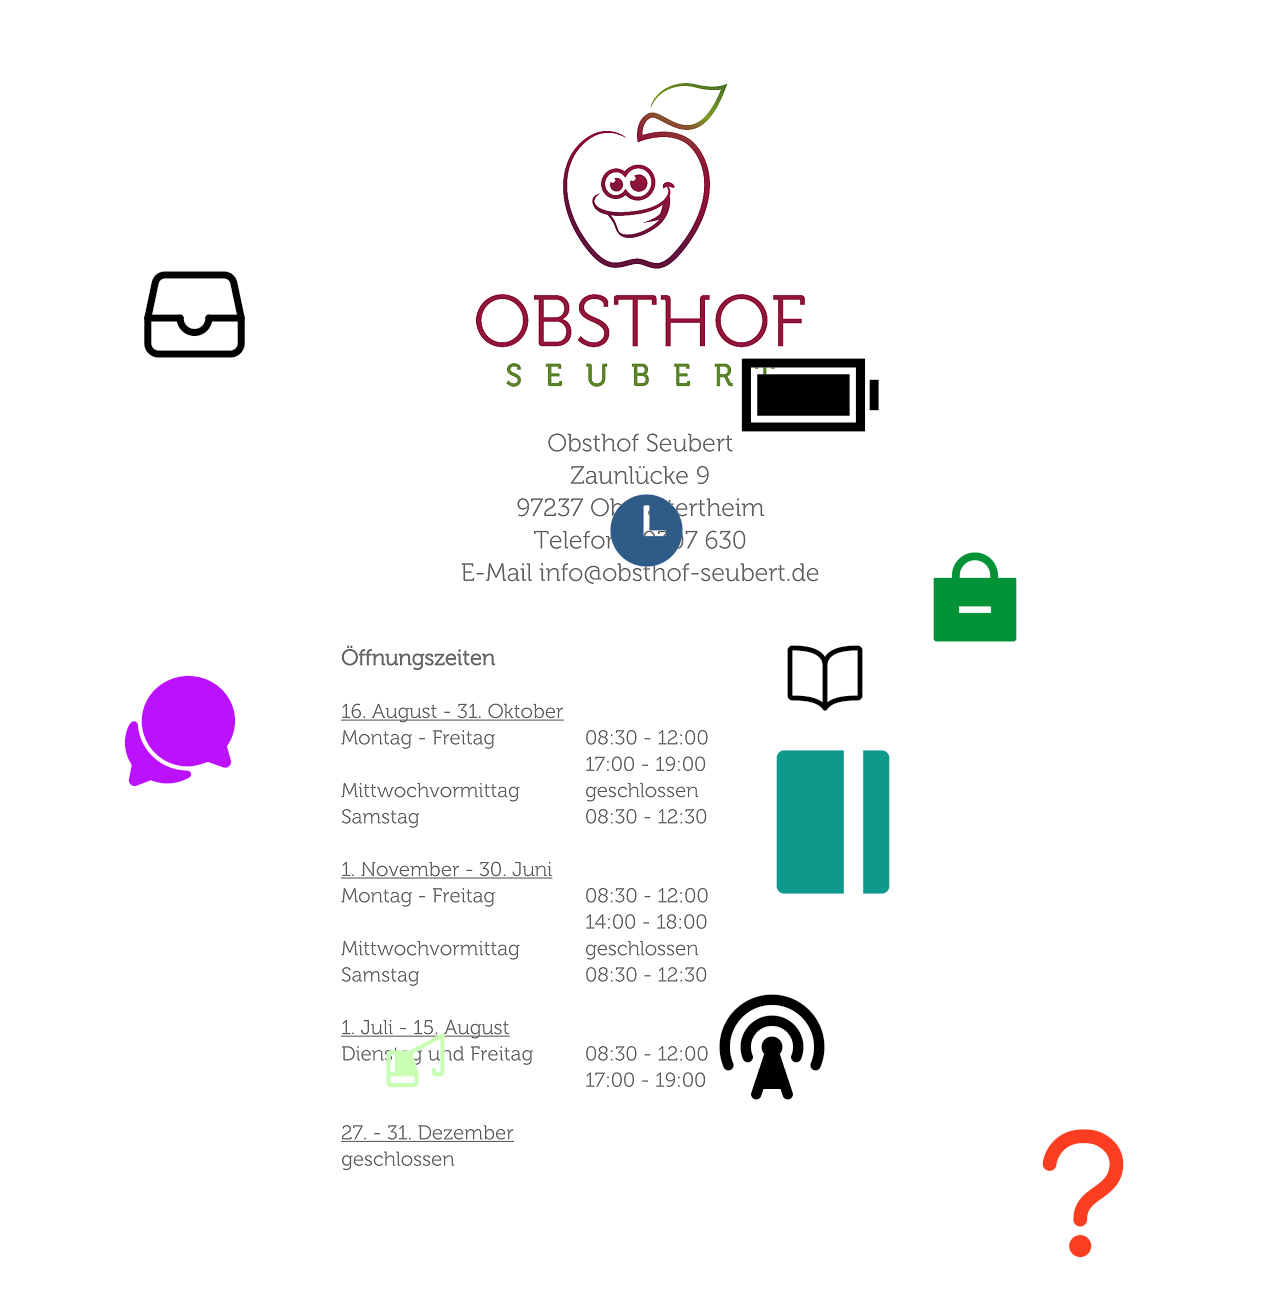 This screenshot has width=1280, height=1295. What do you see at coordinates (825, 678) in the screenshot?
I see `open reading list or library` at bounding box center [825, 678].